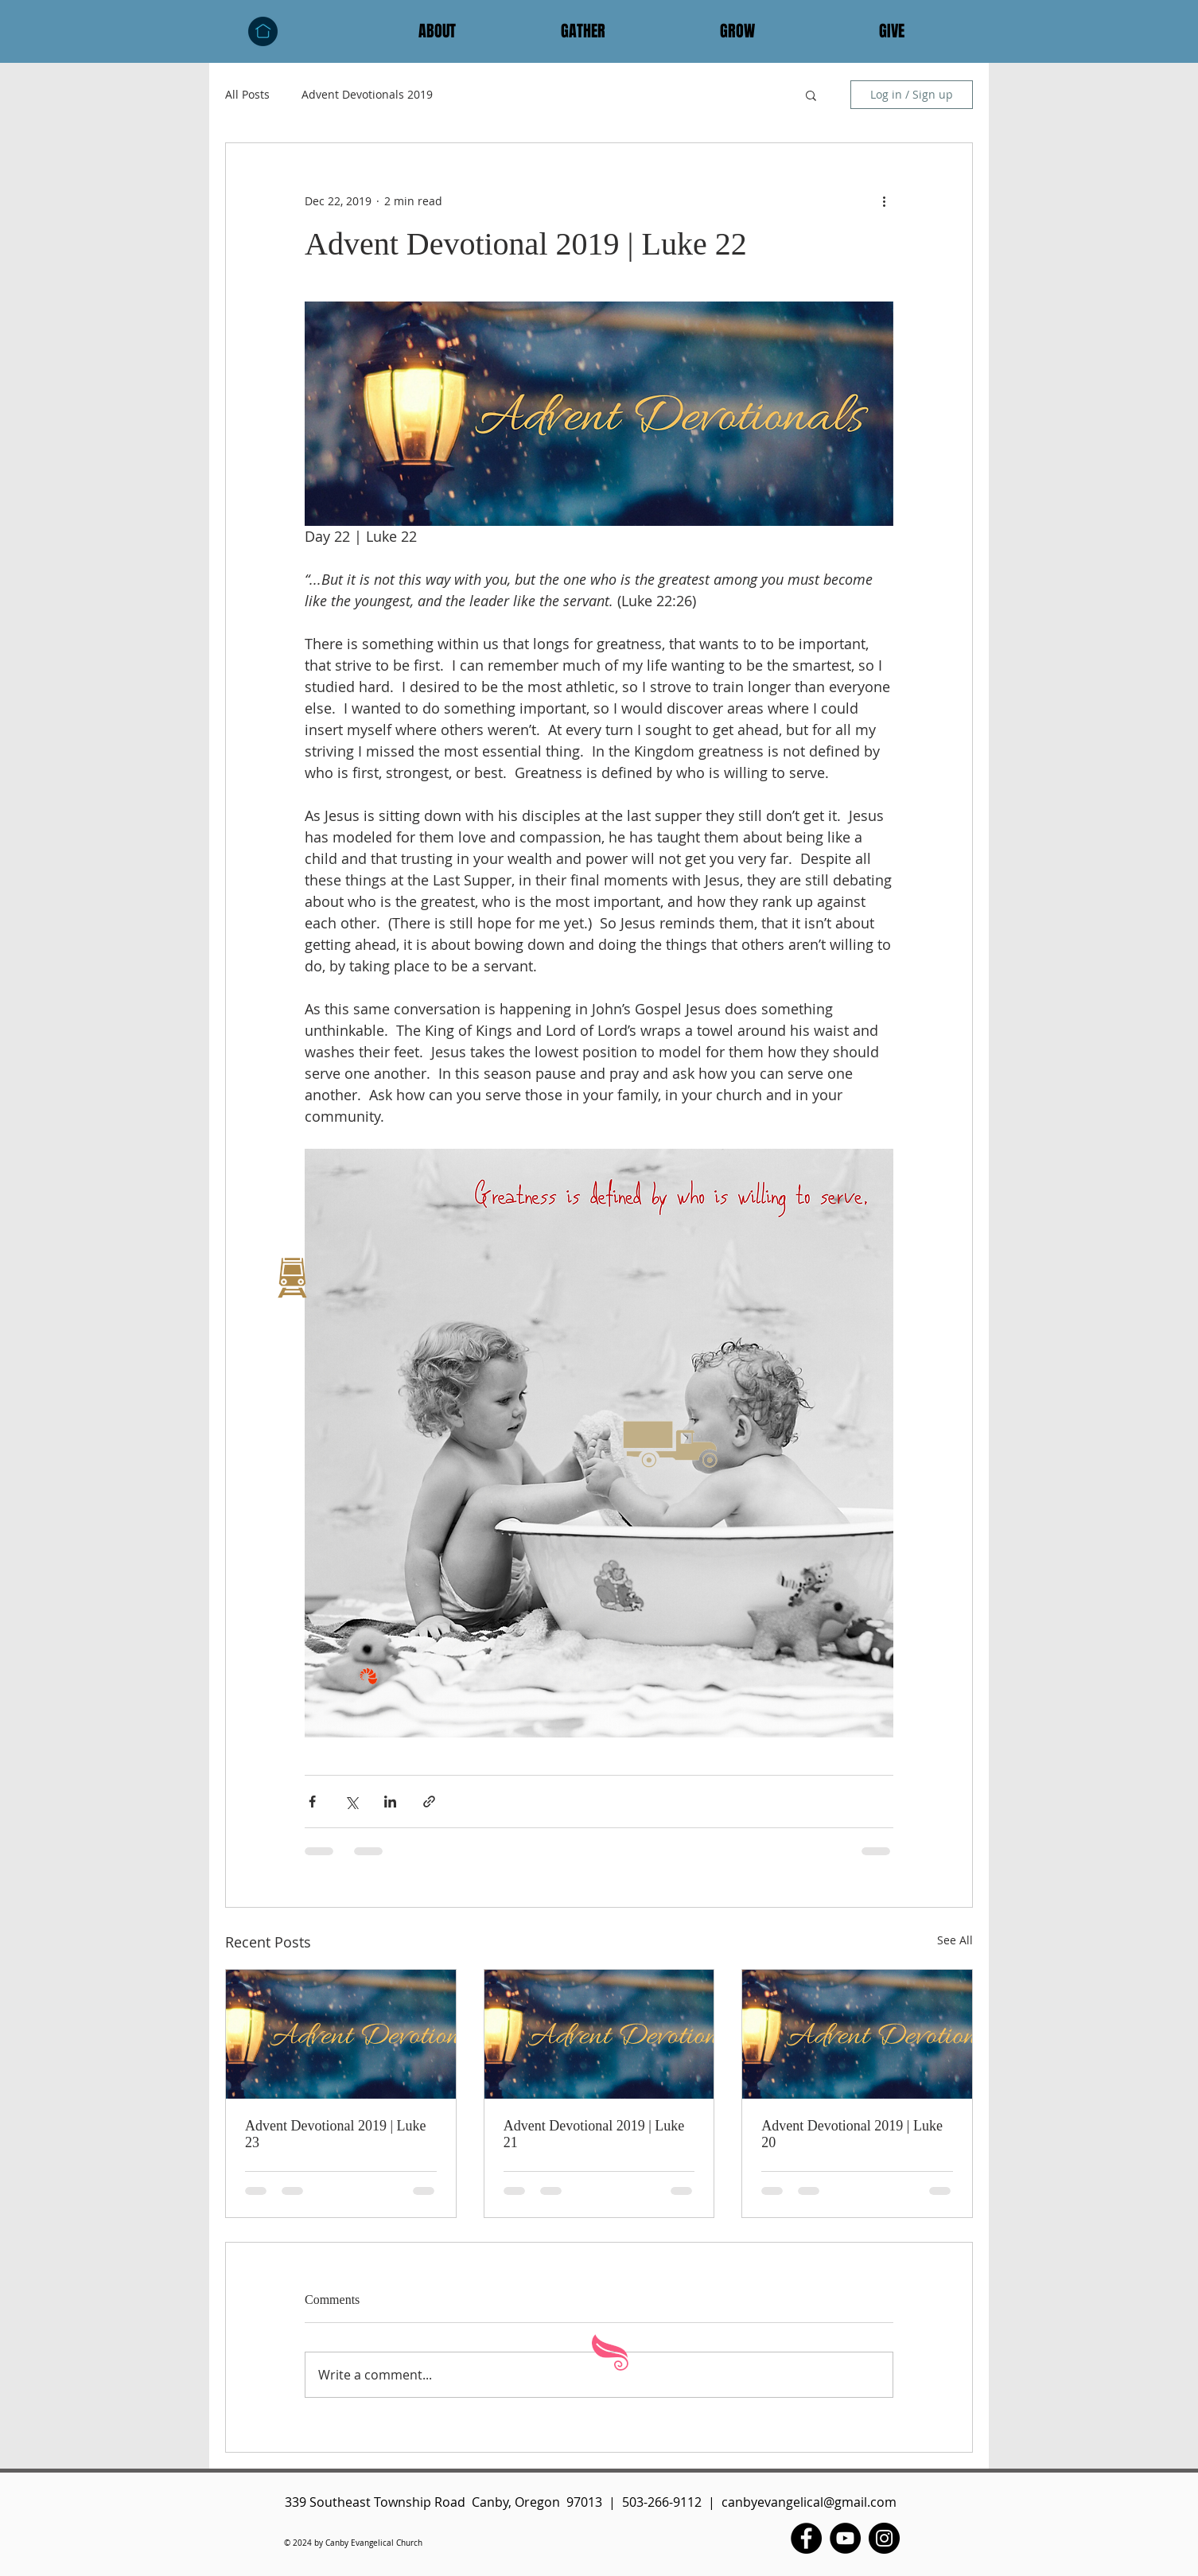 This screenshot has height=2576, width=1198. What do you see at coordinates (368, 1676) in the screenshot?
I see `access cooking or food preparation menu` at bounding box center [368, 1676].